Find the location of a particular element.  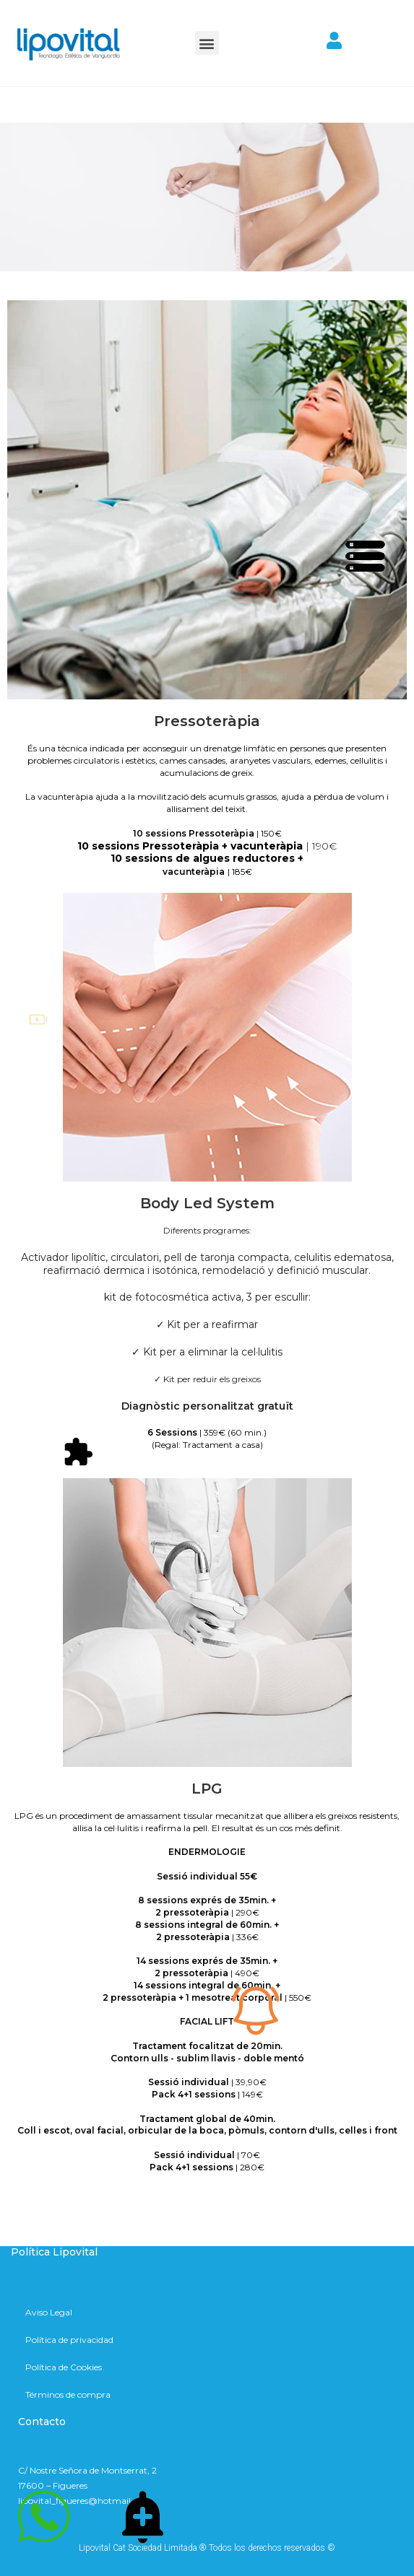

view device storage settings is located at coordinates (365, 556).